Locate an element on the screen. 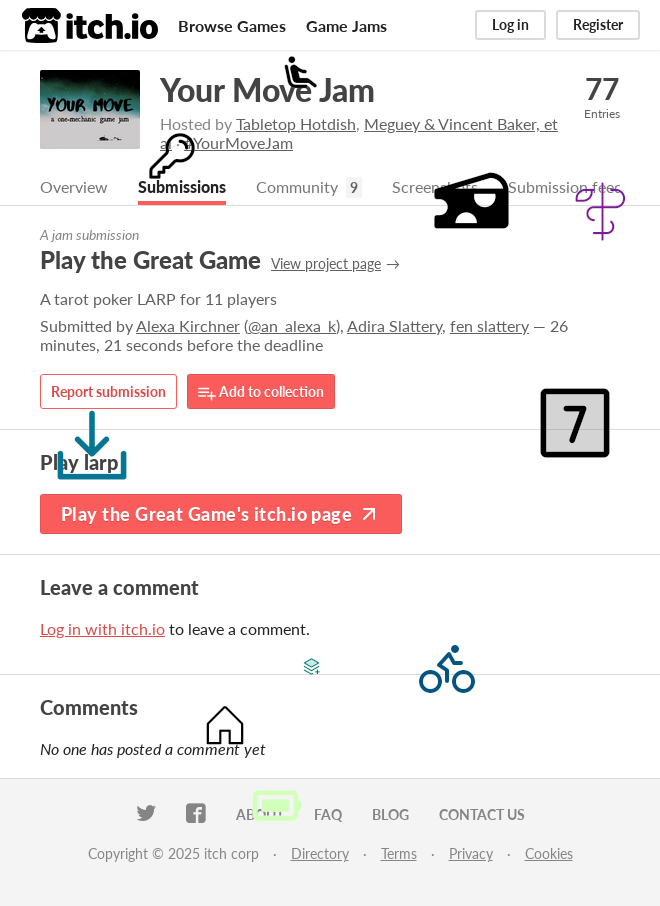 This screenshot has height=906, width=660. access health or medical services is located at coordinates (602, 211).